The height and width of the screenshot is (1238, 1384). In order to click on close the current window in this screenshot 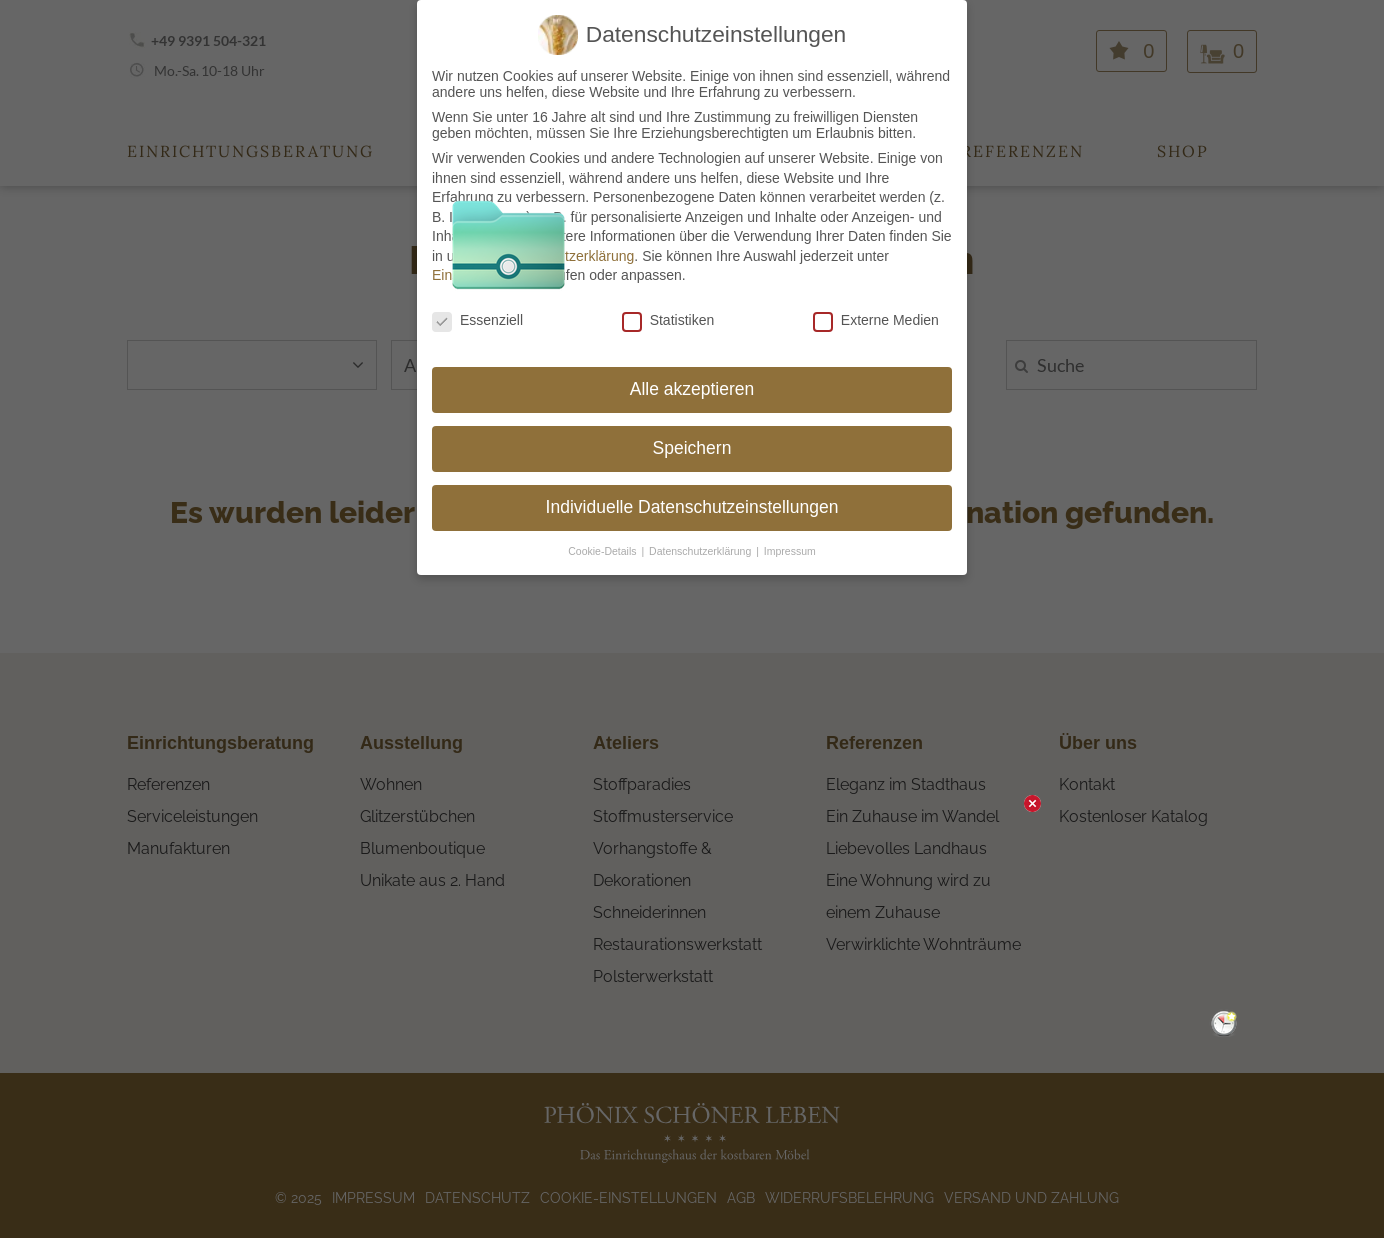, I will do `click(1032, 803)`.